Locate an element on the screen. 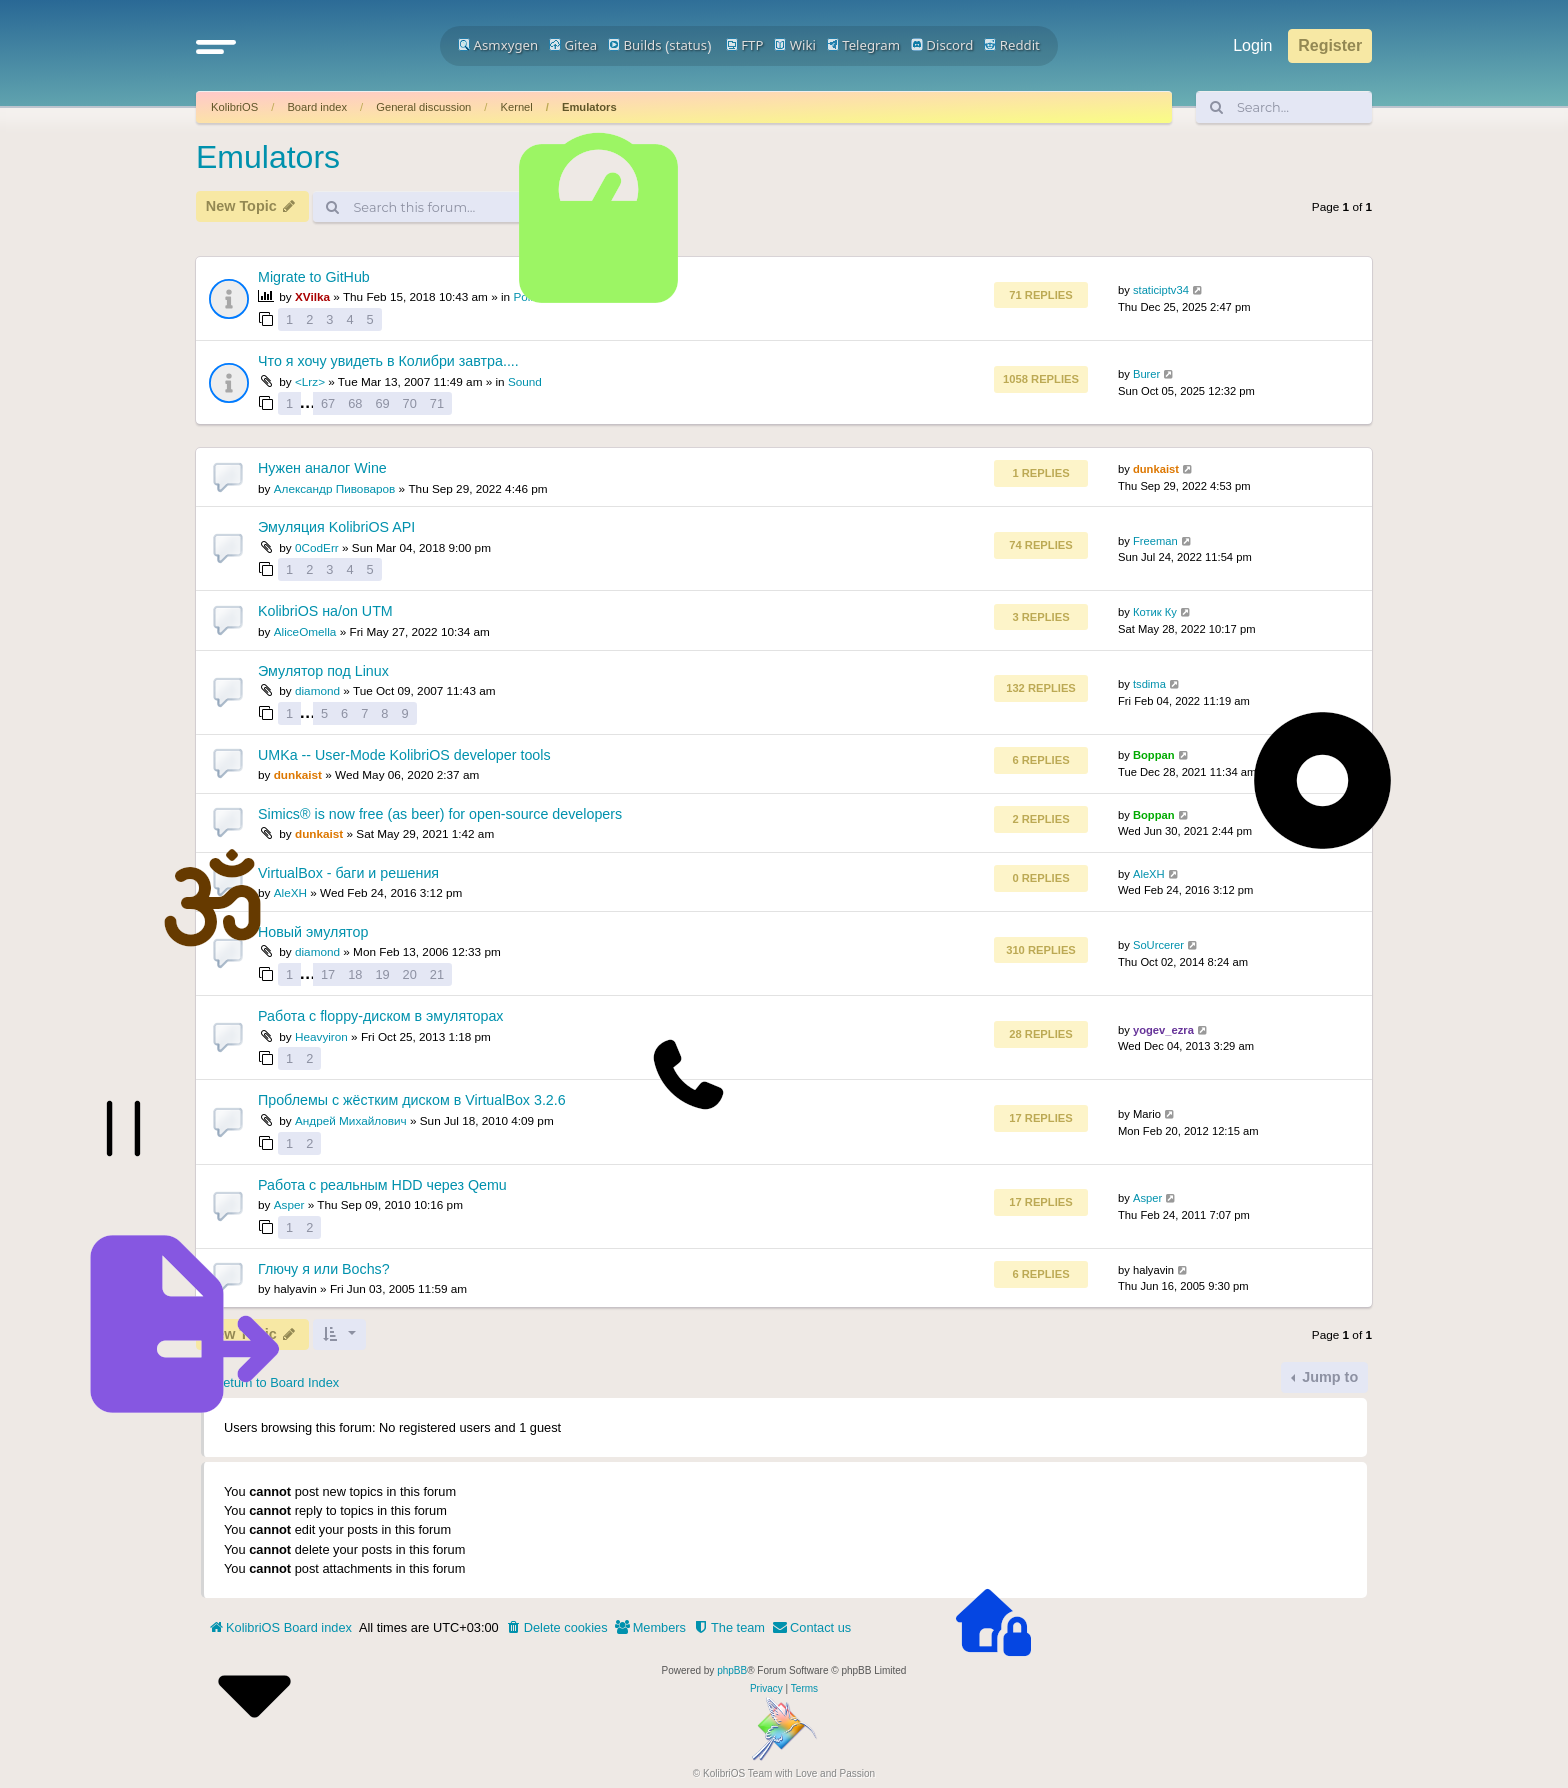 This screenshot has width=1568, height=1788. expand a dropdown menu is located at coordinates (254, 1693).